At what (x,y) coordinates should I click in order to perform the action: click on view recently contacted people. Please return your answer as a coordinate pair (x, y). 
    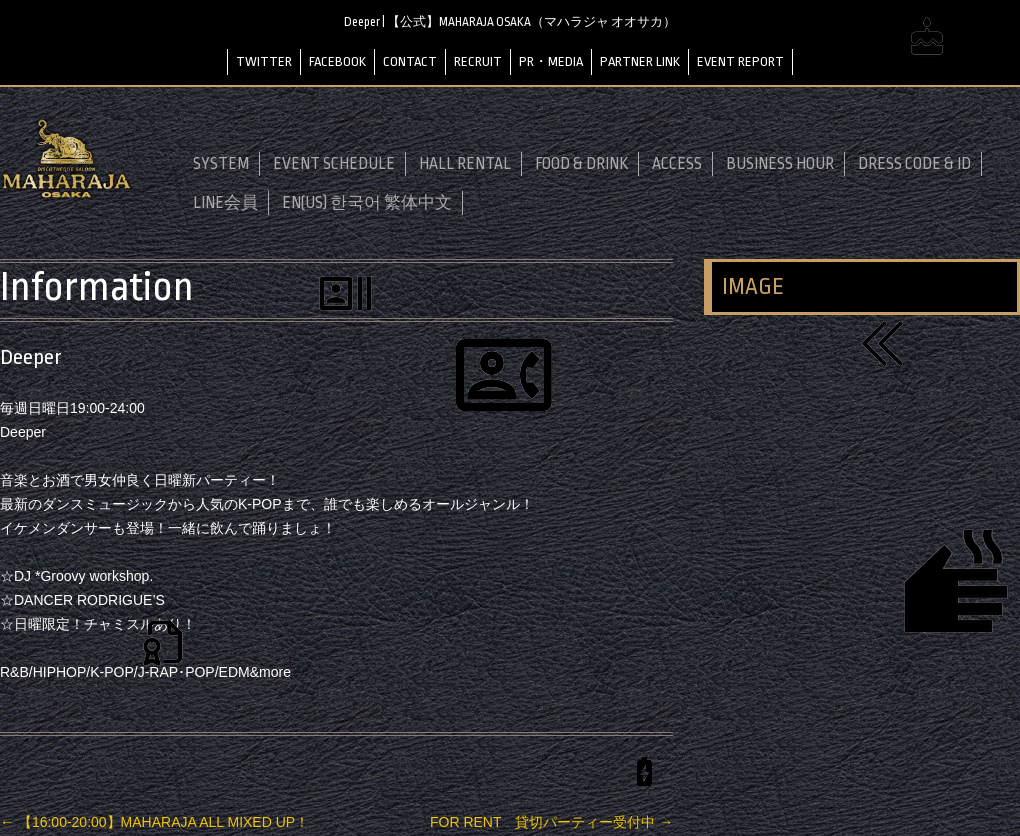
    Looking at the image, I should click on (345, 293).